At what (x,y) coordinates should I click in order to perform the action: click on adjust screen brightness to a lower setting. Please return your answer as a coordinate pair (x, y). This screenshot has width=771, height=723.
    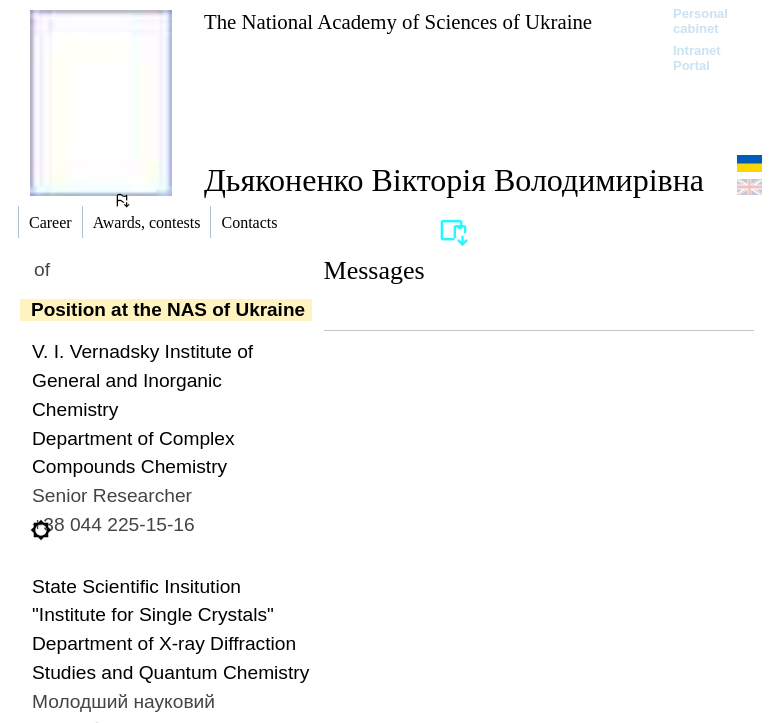
    Looking at the image, I should click on (41, 530).